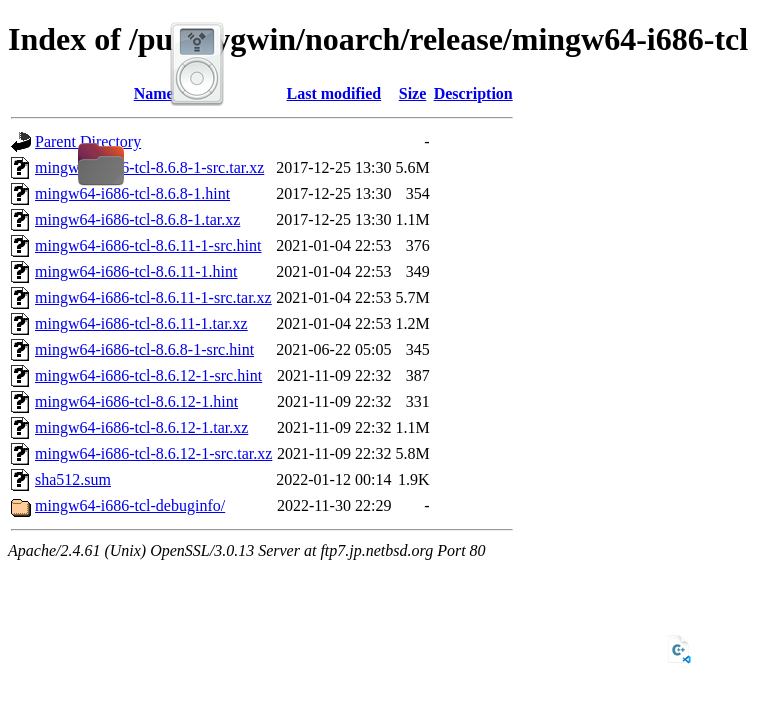 Image resolution: width=768 pixels, height=720 pixels. Describe the element at coordinates (678, 649) in the screenshot. I see `open a C++ source file in Visual Studio Code` at that location.